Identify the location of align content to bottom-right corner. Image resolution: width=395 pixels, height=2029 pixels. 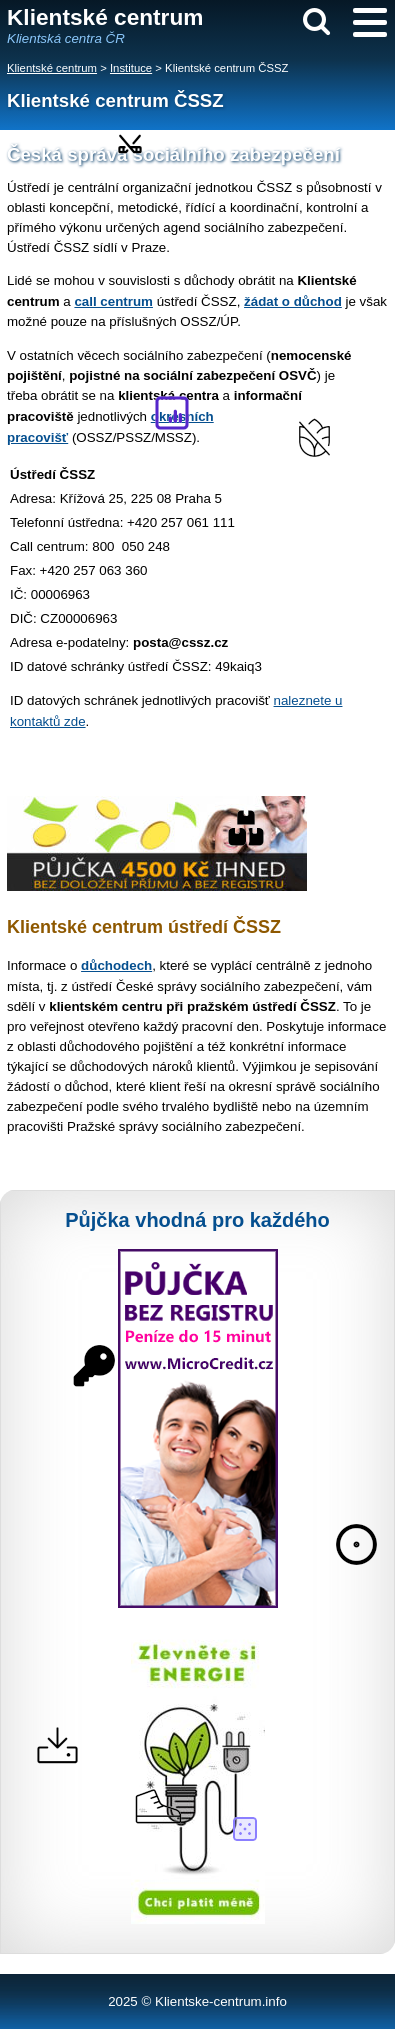
(172, 413).